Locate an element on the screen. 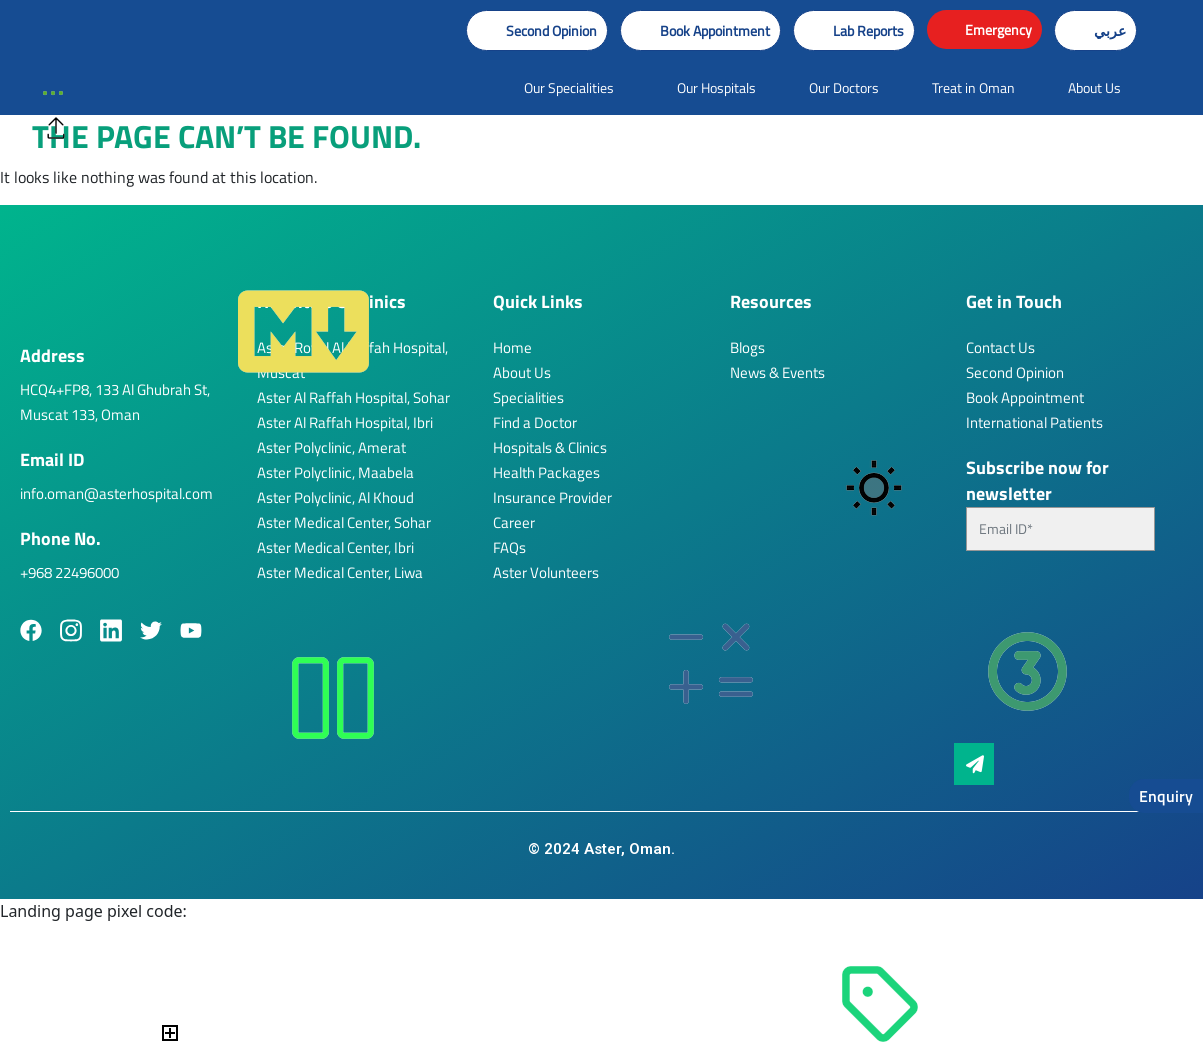 The image size is (1203, 1053). format text using markdown is located at coordinates (303, 331).